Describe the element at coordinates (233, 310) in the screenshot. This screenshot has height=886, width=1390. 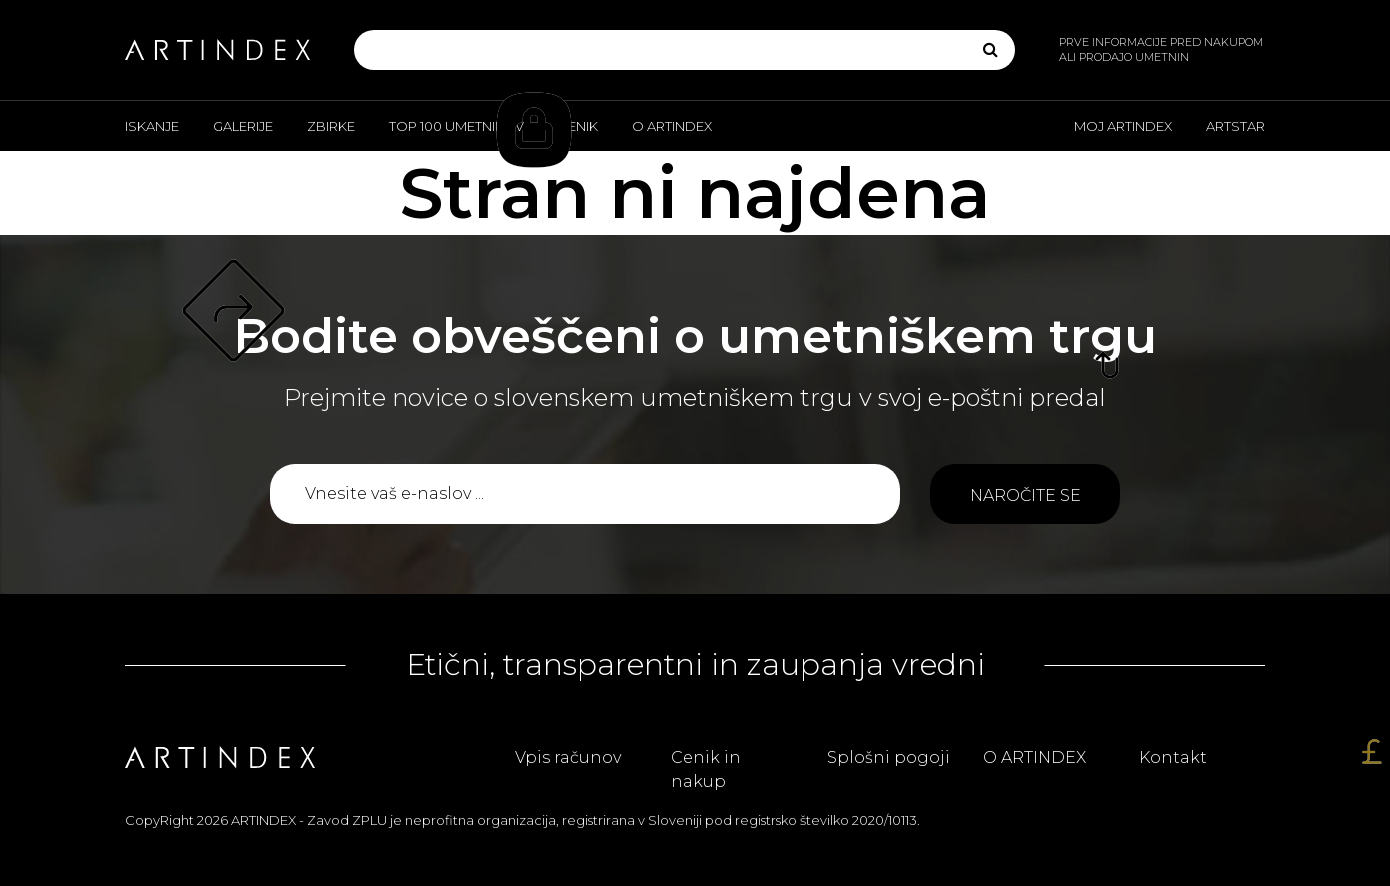
I see `indicates a turn or direction change ahead` at that location.